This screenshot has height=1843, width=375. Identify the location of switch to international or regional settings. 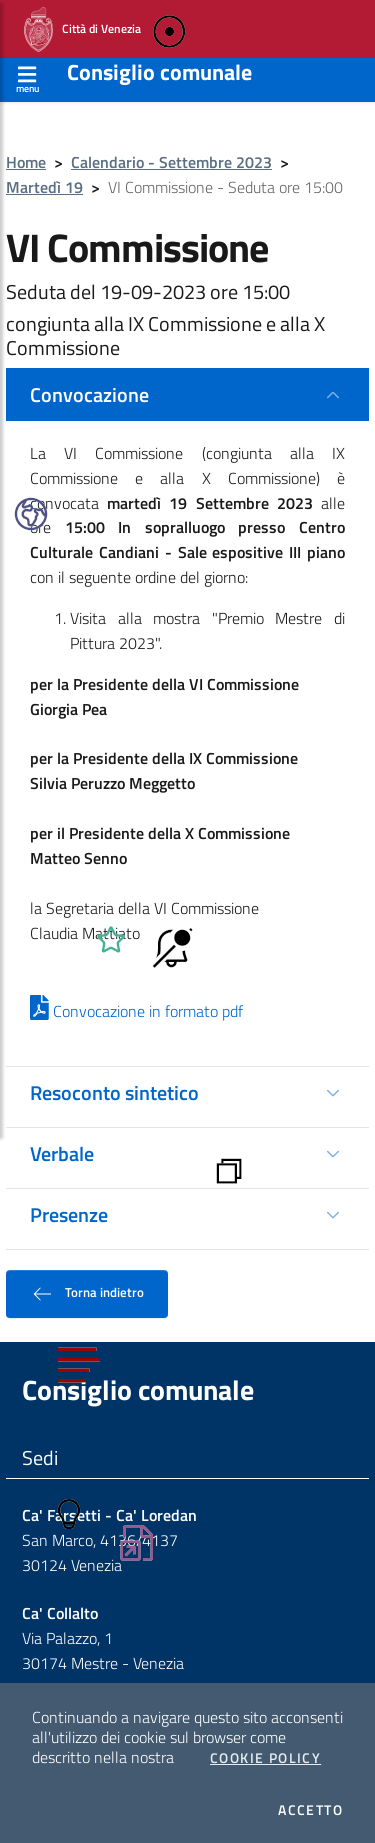
(31, 514).